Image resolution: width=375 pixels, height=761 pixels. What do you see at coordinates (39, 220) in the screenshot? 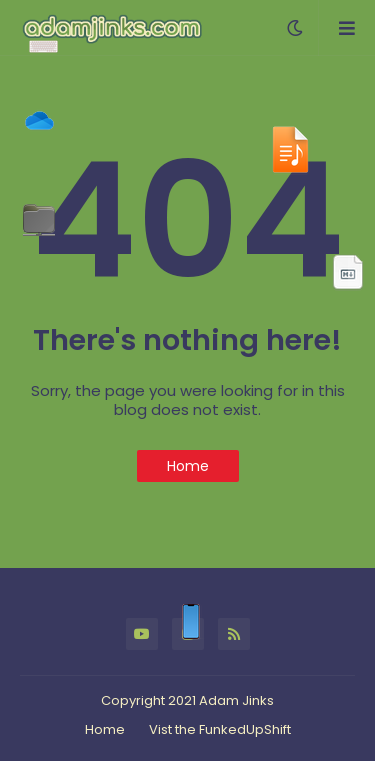
I see `access files stored on a remote server` at bounding box center [39, 220].